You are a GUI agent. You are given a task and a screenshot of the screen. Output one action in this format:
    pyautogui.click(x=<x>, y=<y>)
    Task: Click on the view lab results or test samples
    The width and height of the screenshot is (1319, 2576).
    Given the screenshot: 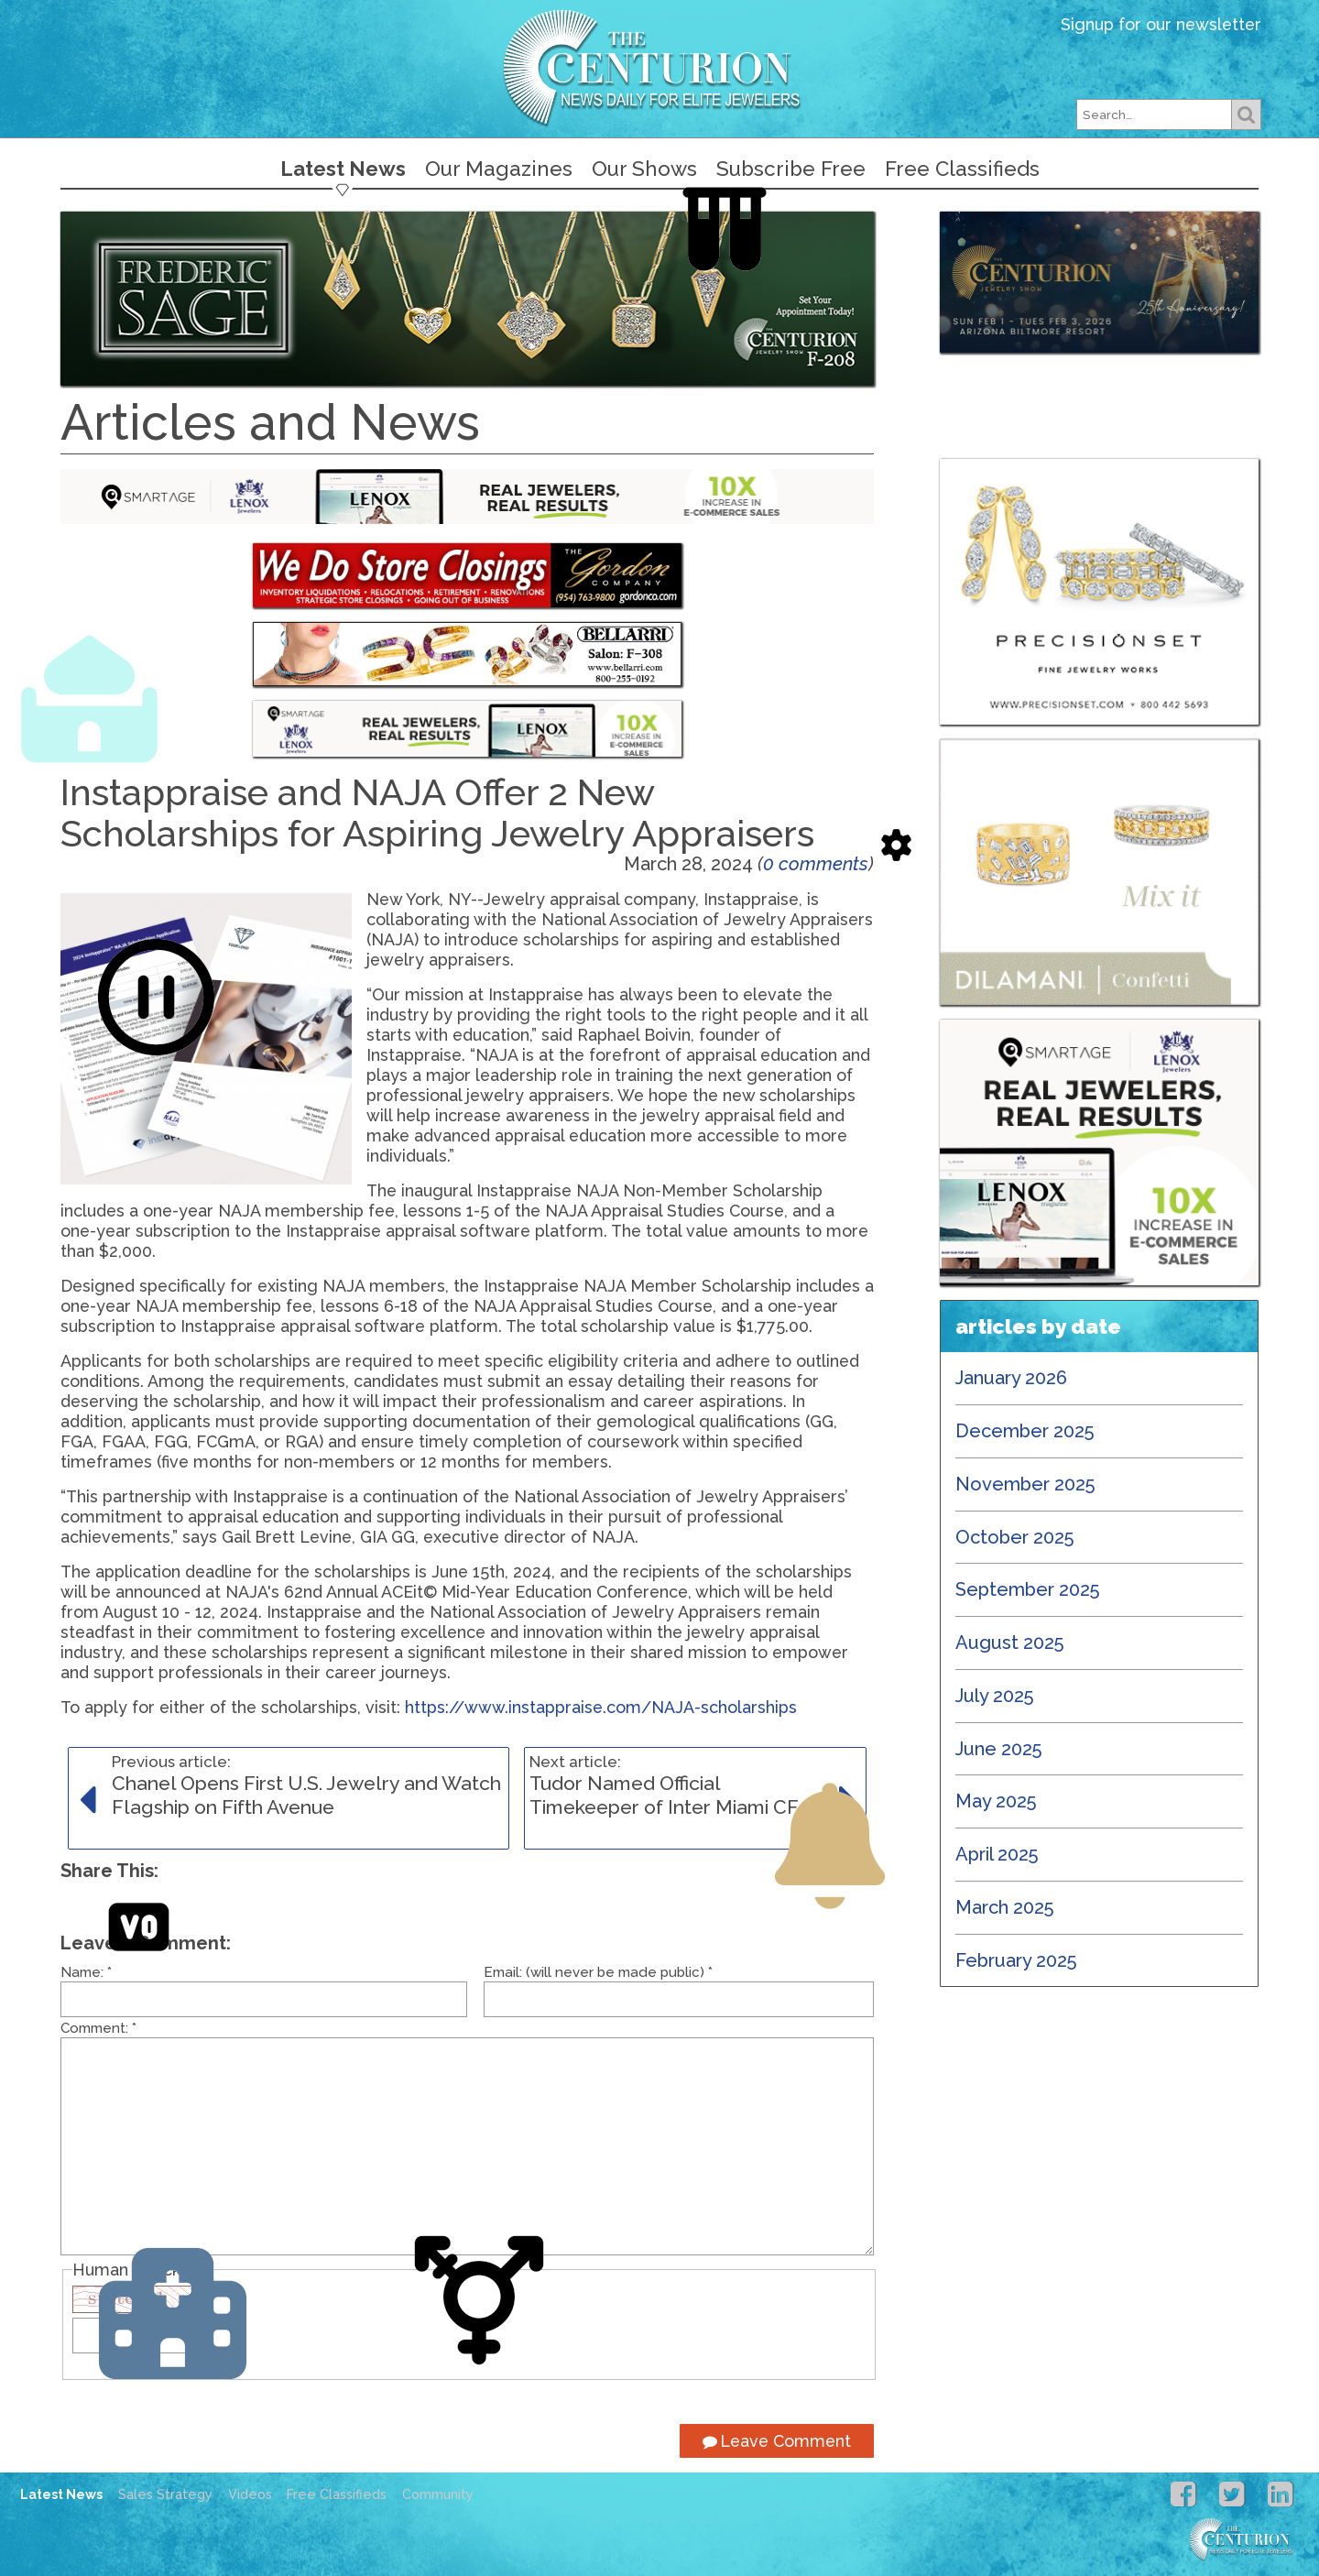 What is the action you would take?
    pyautogui.click(x=725, y=229)
    